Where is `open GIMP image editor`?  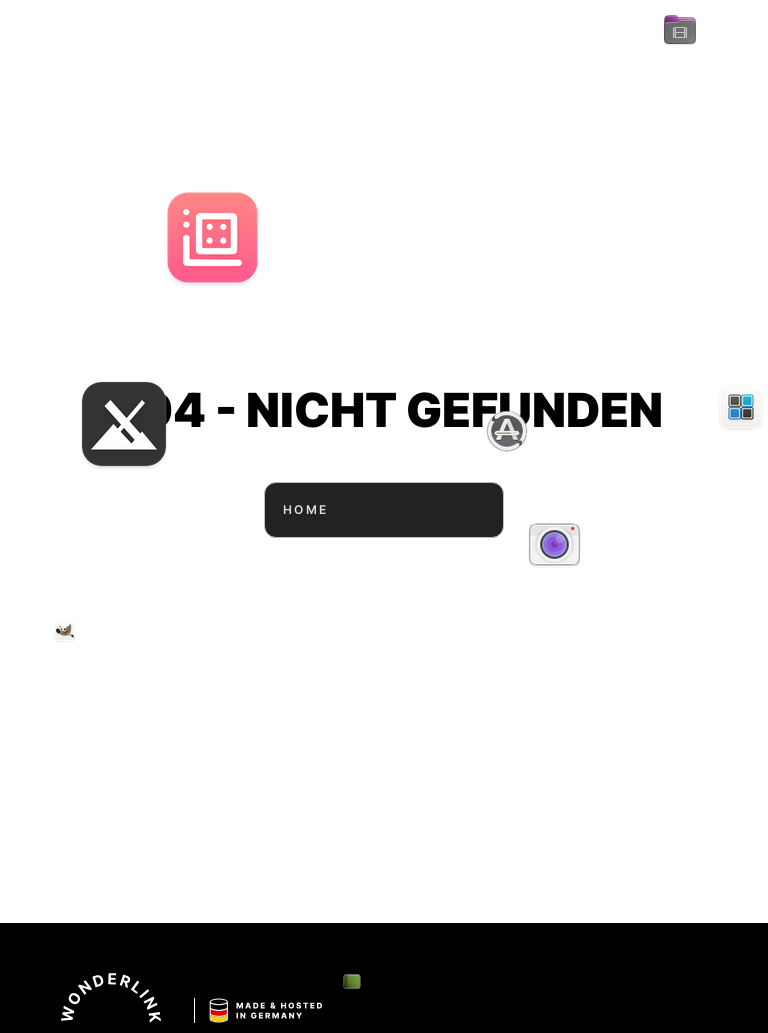
open GIMP image editor is located at coordinates (64, 630).